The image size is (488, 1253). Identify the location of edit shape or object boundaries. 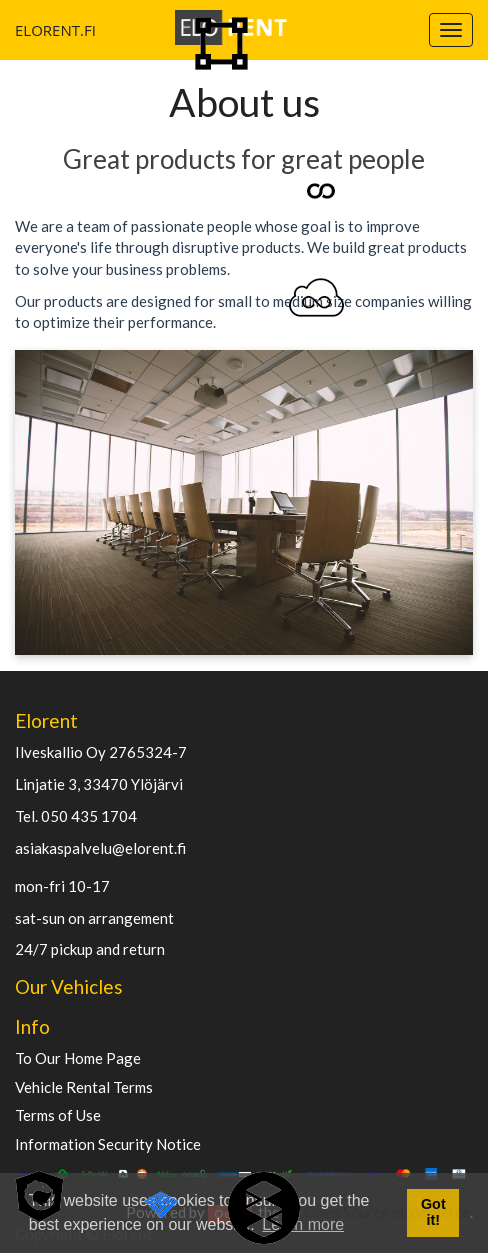
(221, 43).